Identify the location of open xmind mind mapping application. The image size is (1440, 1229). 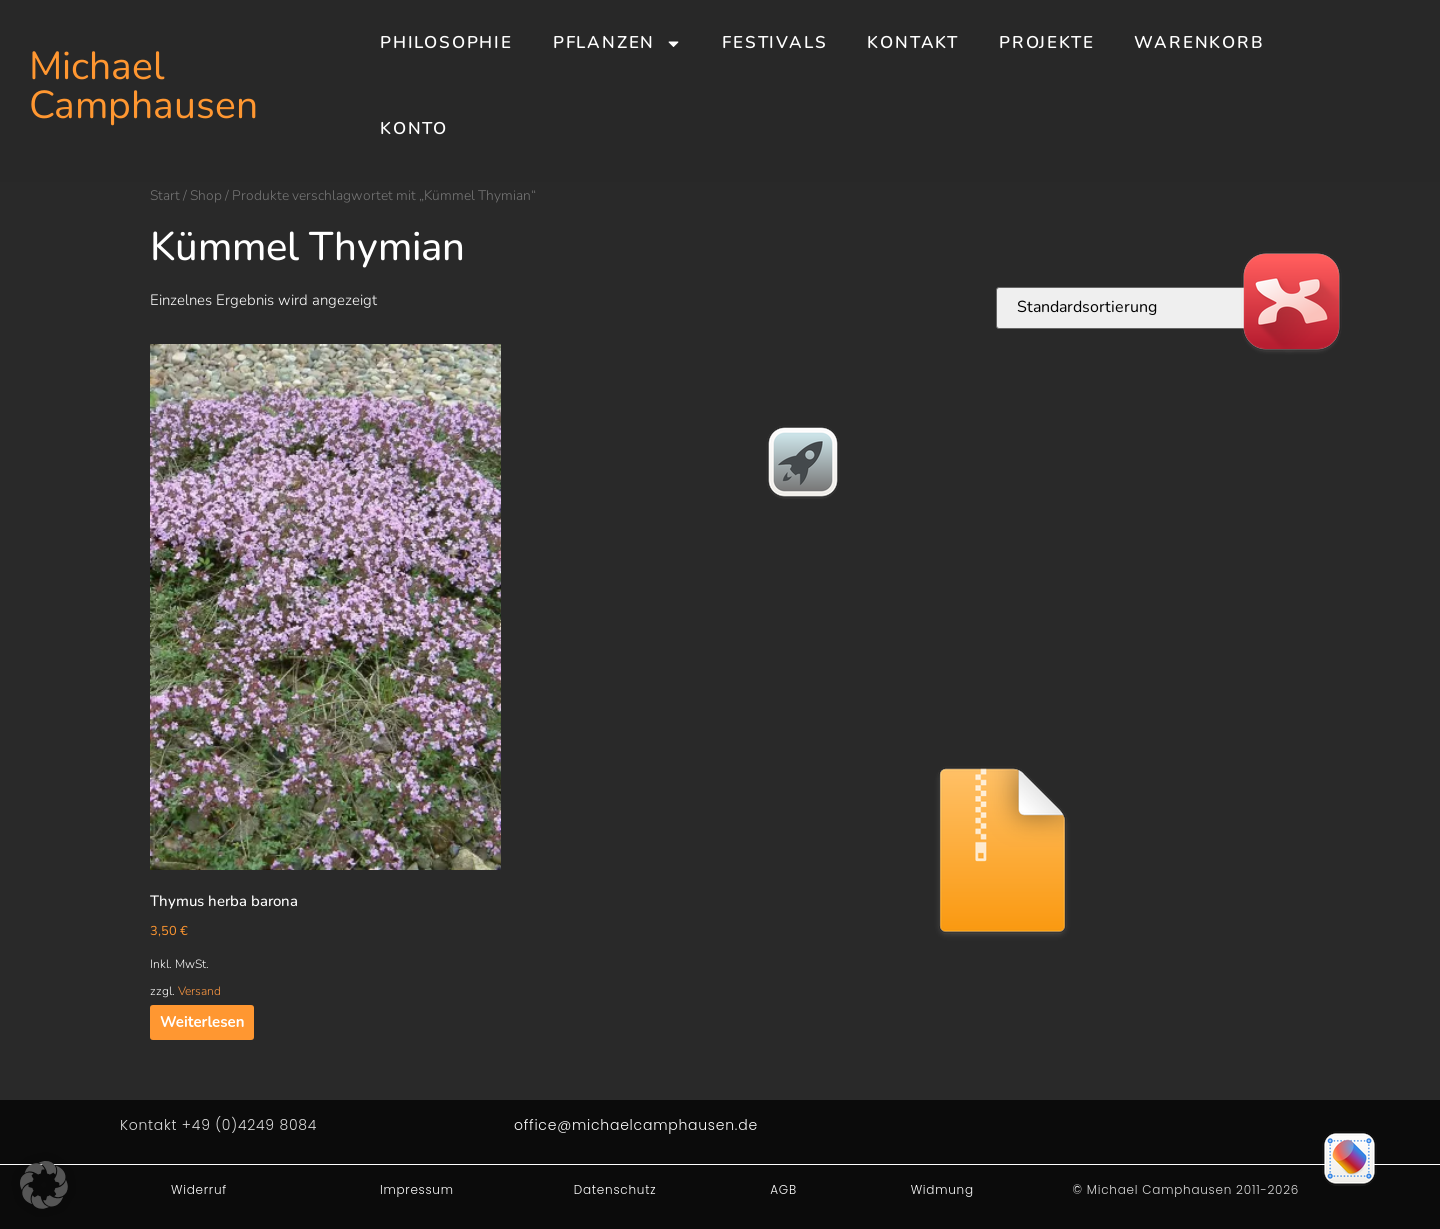
(1291, 301).